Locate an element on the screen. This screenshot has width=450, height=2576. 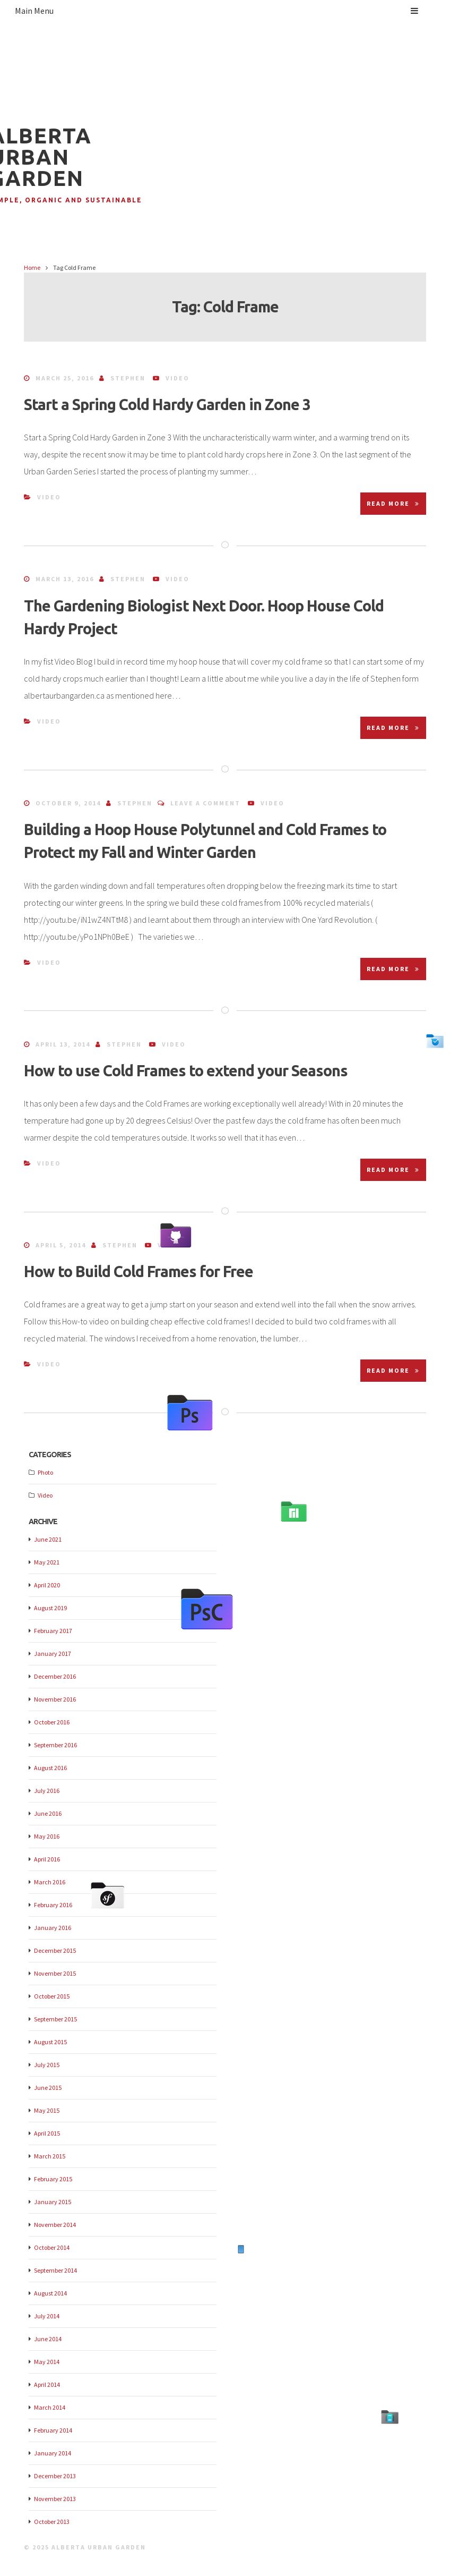
open Hyper-V virtual machine files folder is located at coordinates (390, 2417).